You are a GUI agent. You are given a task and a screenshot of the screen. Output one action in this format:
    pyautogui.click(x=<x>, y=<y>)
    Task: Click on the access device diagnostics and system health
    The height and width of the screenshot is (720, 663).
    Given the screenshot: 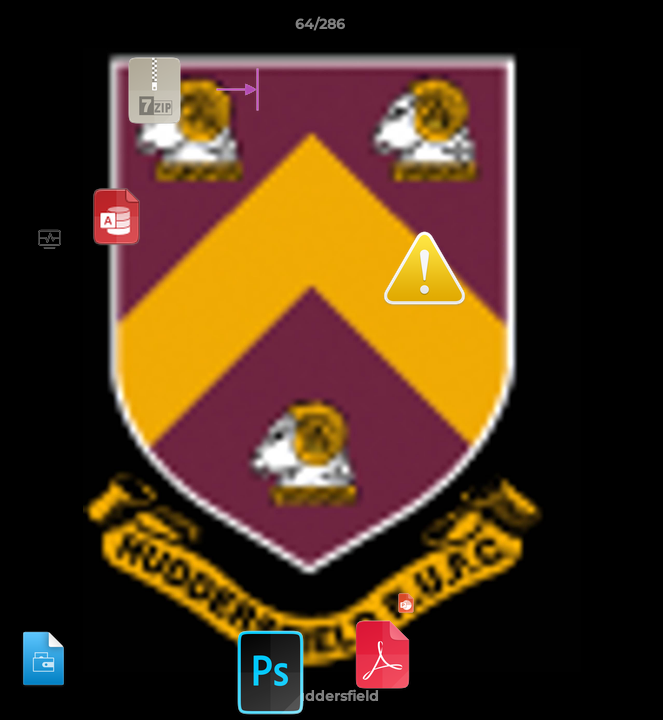 What is the action you would take?
    pyautogui.click(x=49, y=238)
    